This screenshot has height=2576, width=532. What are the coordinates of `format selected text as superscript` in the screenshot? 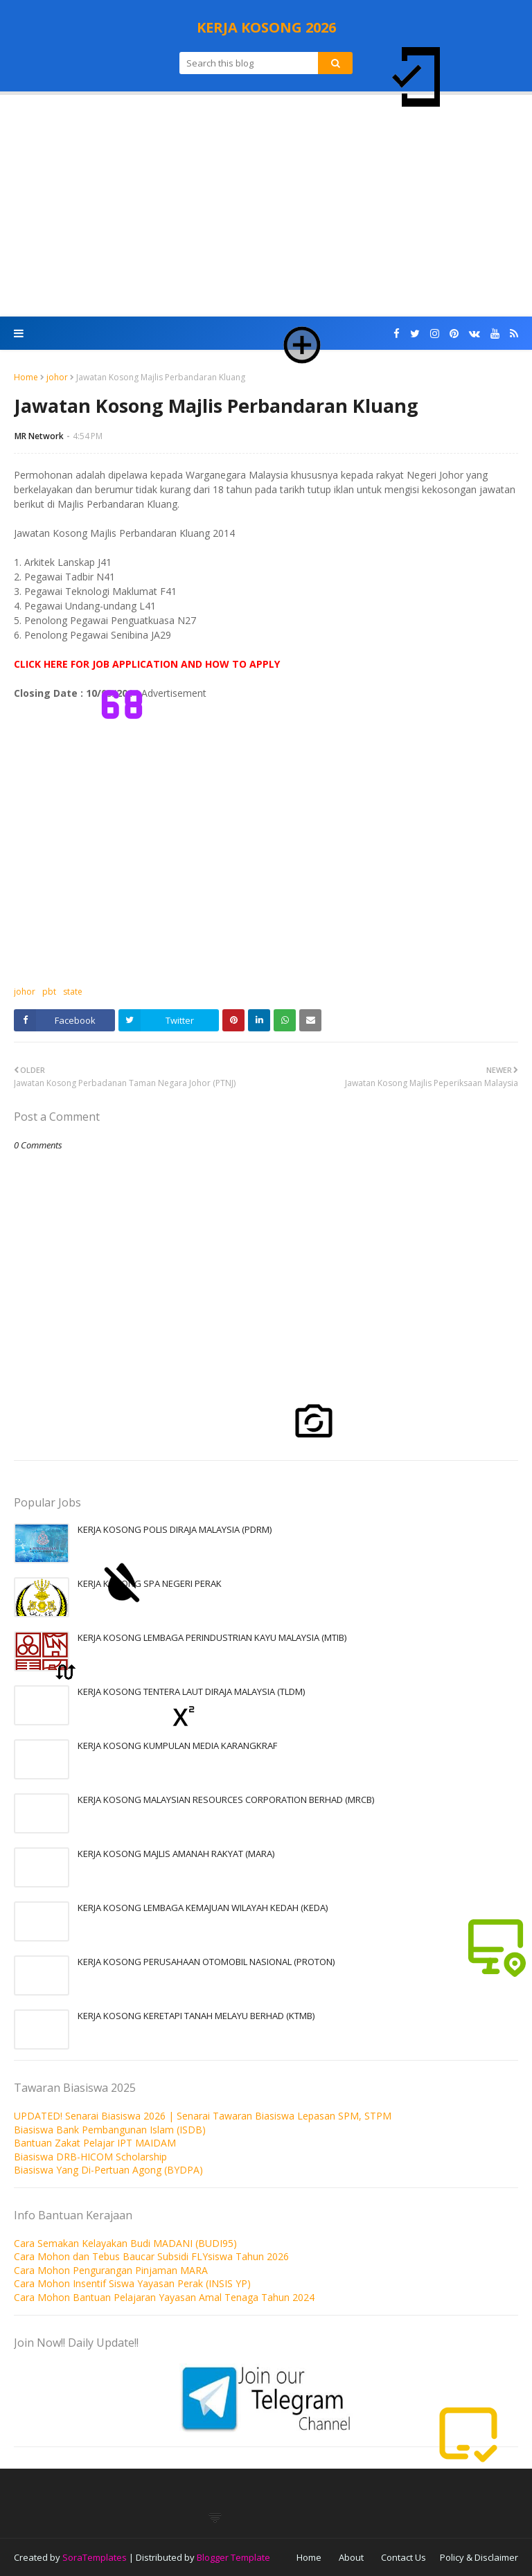 It's located at (180, 1716).